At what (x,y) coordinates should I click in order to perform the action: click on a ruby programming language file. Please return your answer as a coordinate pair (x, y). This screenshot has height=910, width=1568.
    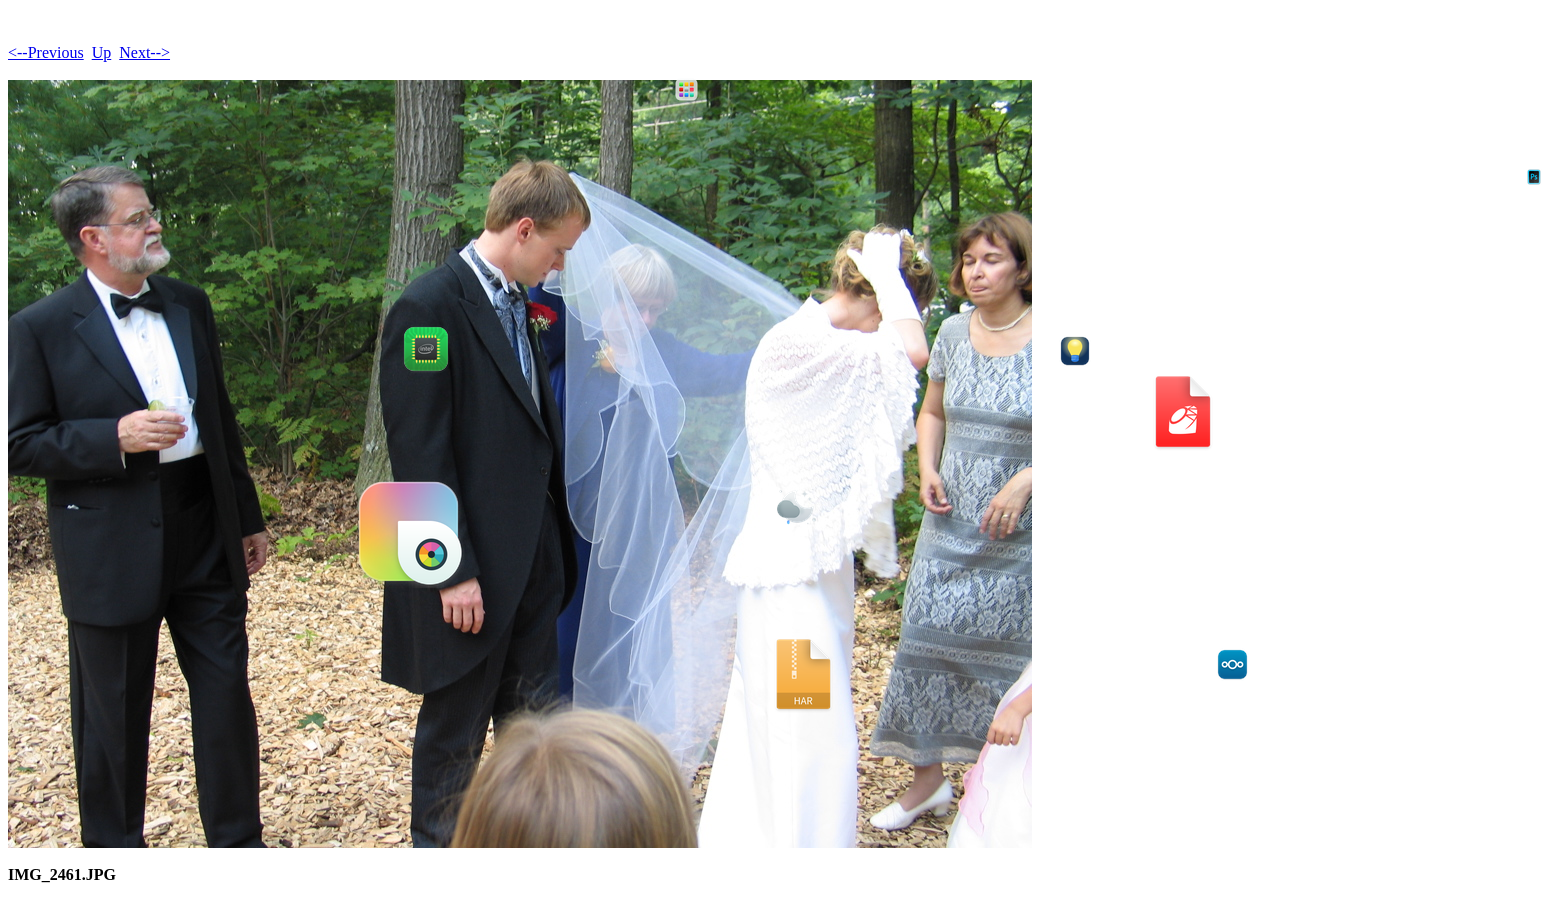
    Looking at the image, I should click on (1183, 413).